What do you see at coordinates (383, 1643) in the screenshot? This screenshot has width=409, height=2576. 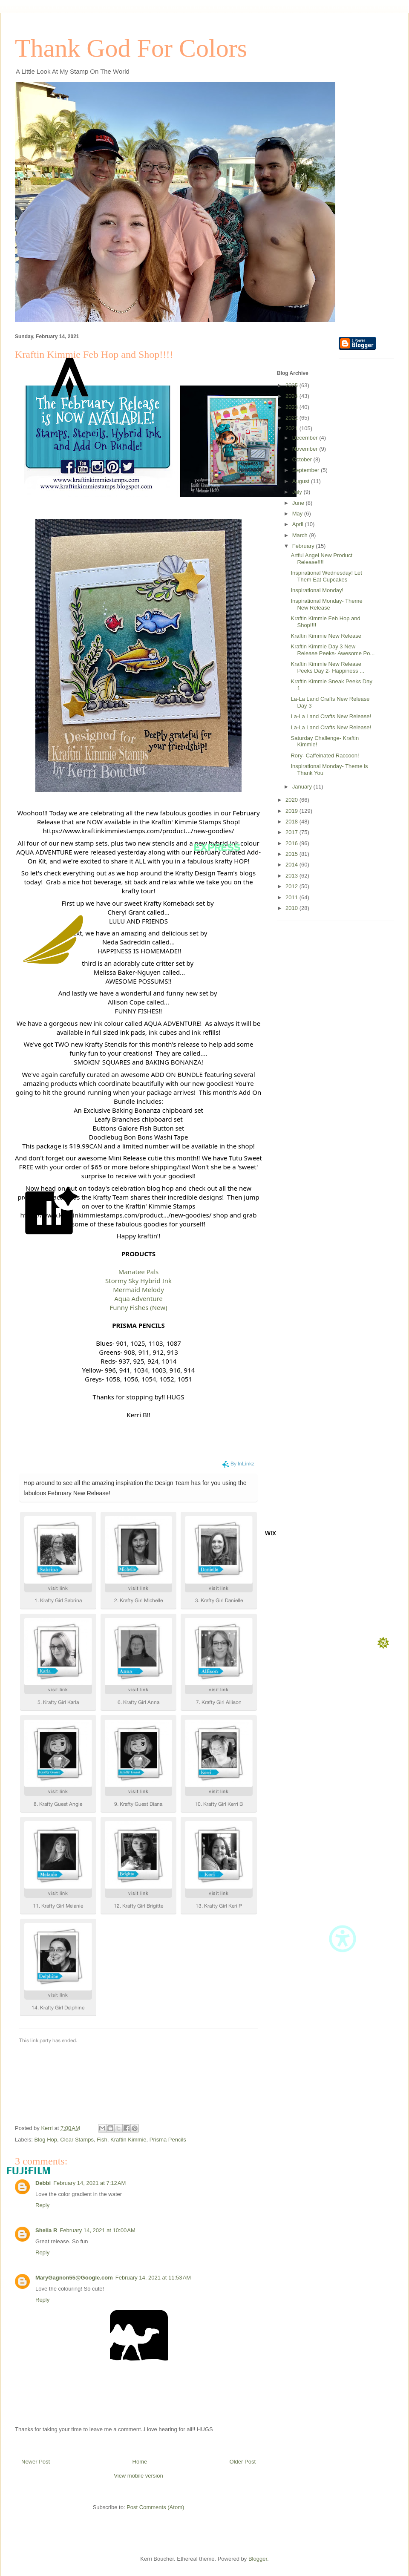 I see `open wolfram mathematica application` at bounding box center [383, 1643].